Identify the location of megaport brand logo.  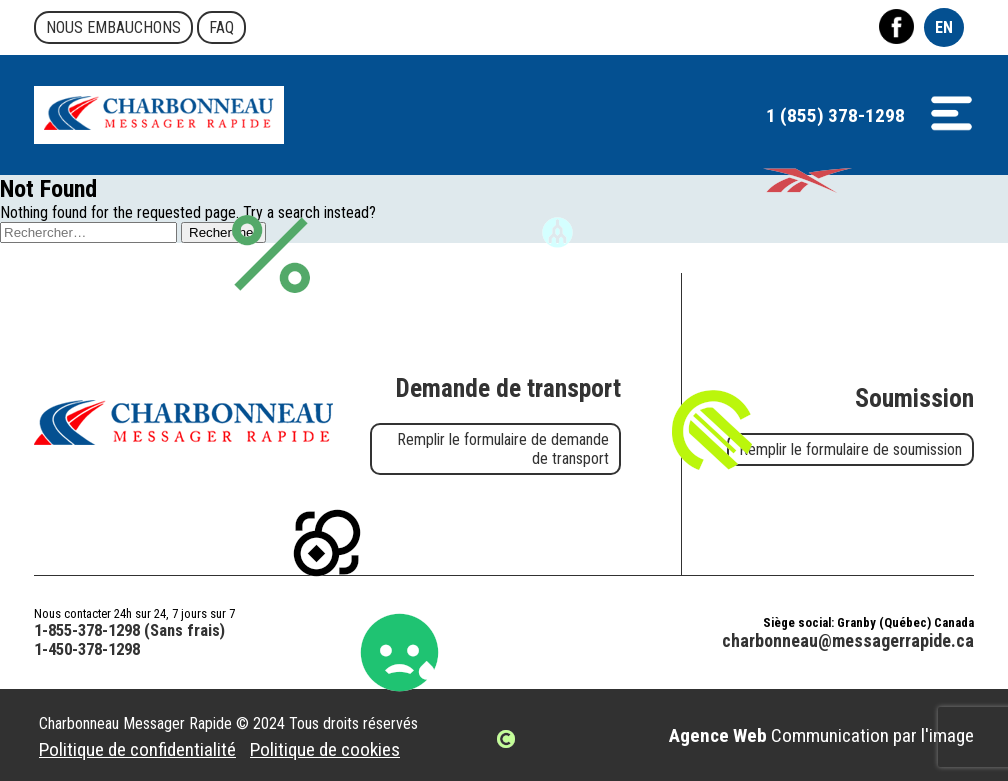
(557, 232).